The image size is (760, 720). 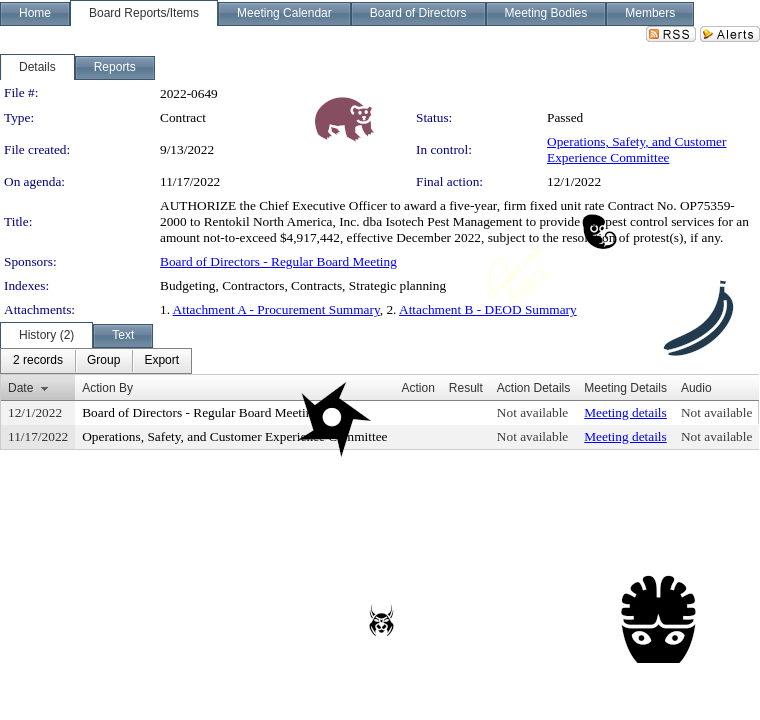 I want to click on activate spin attack or special ability, so click(x=334, y=419).